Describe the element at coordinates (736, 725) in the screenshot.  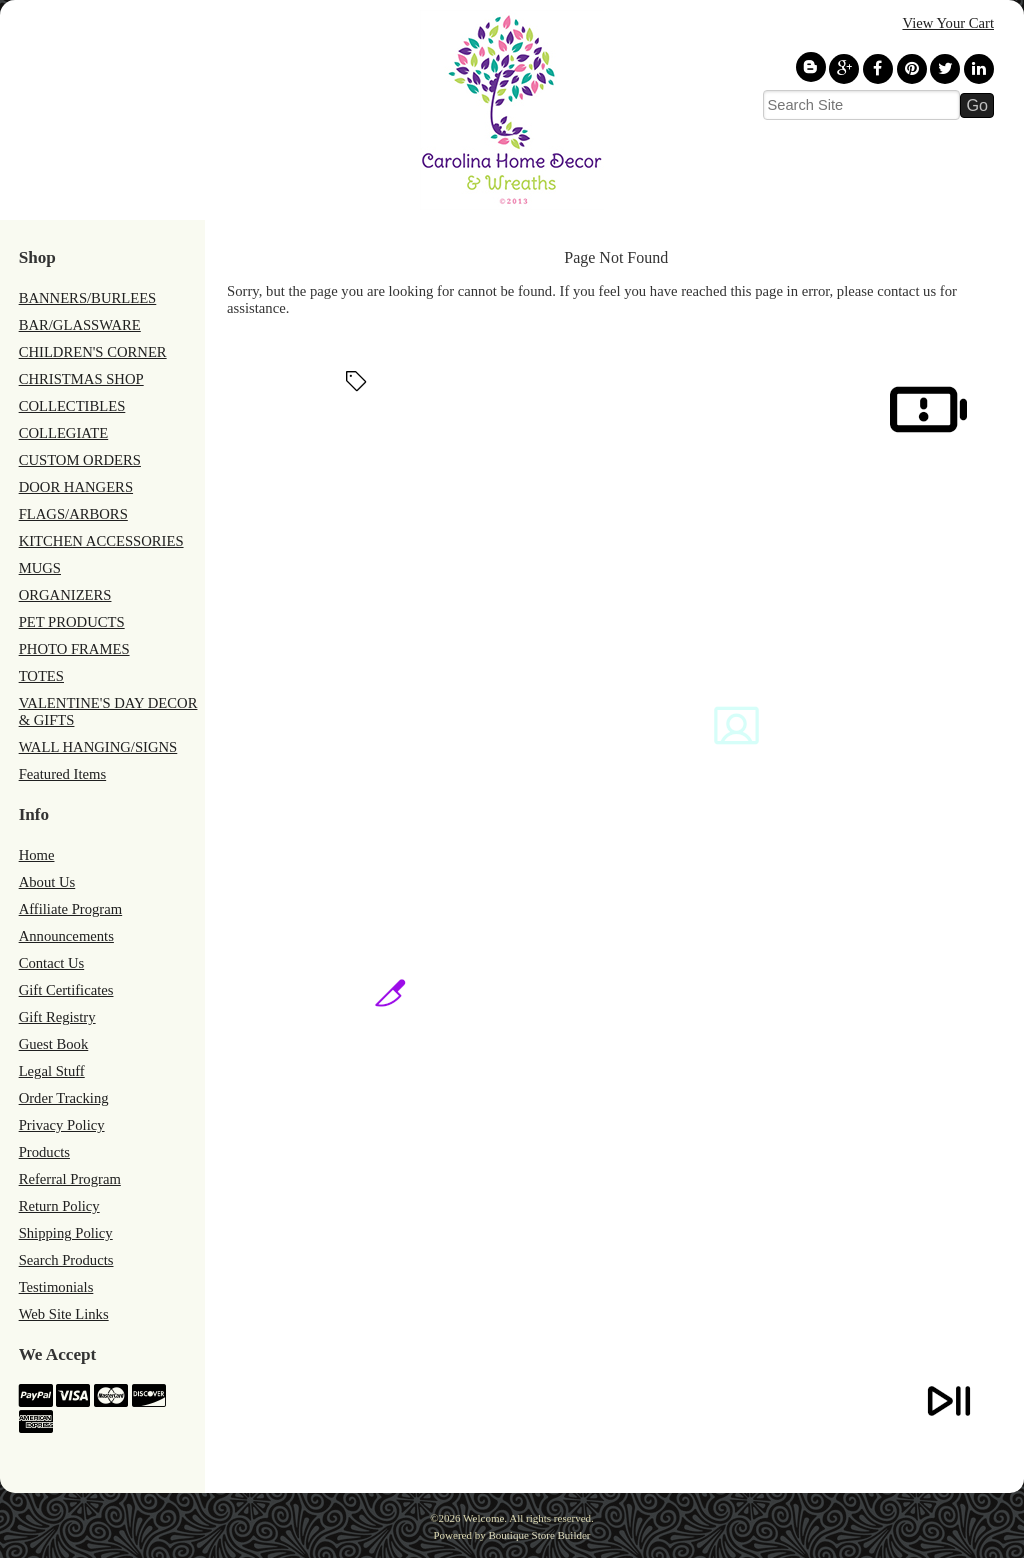
I see `view user profile card` at that location.